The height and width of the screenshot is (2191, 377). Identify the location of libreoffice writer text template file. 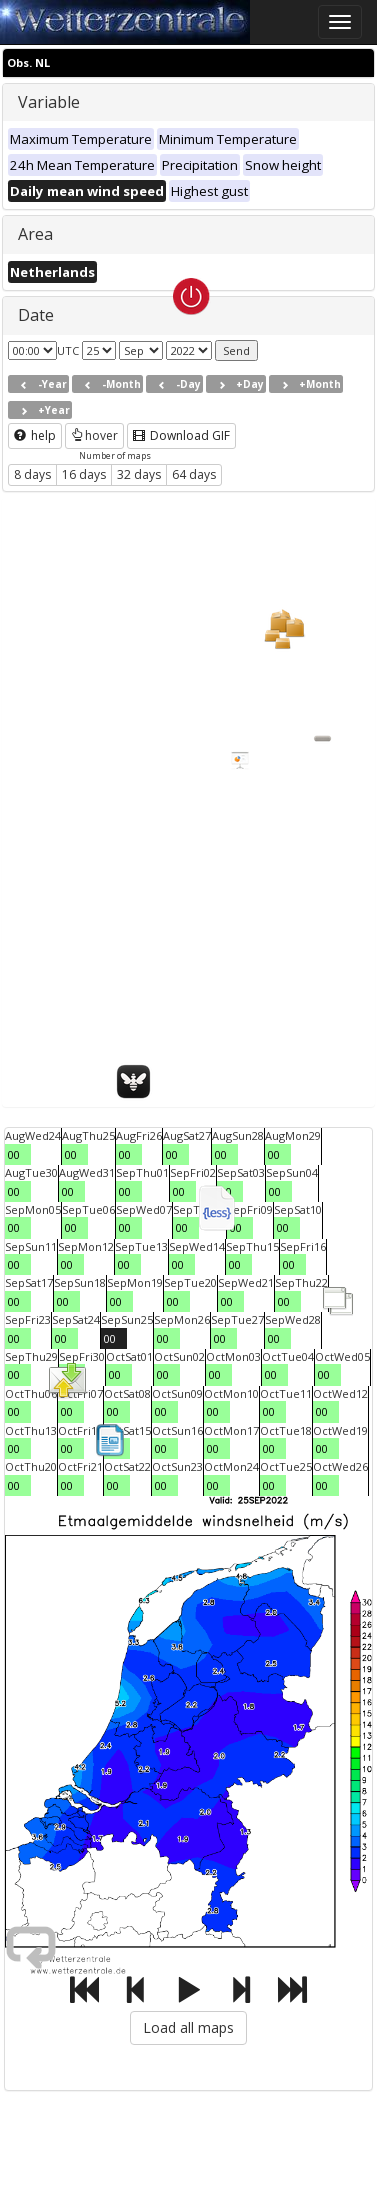
(110, 1440).